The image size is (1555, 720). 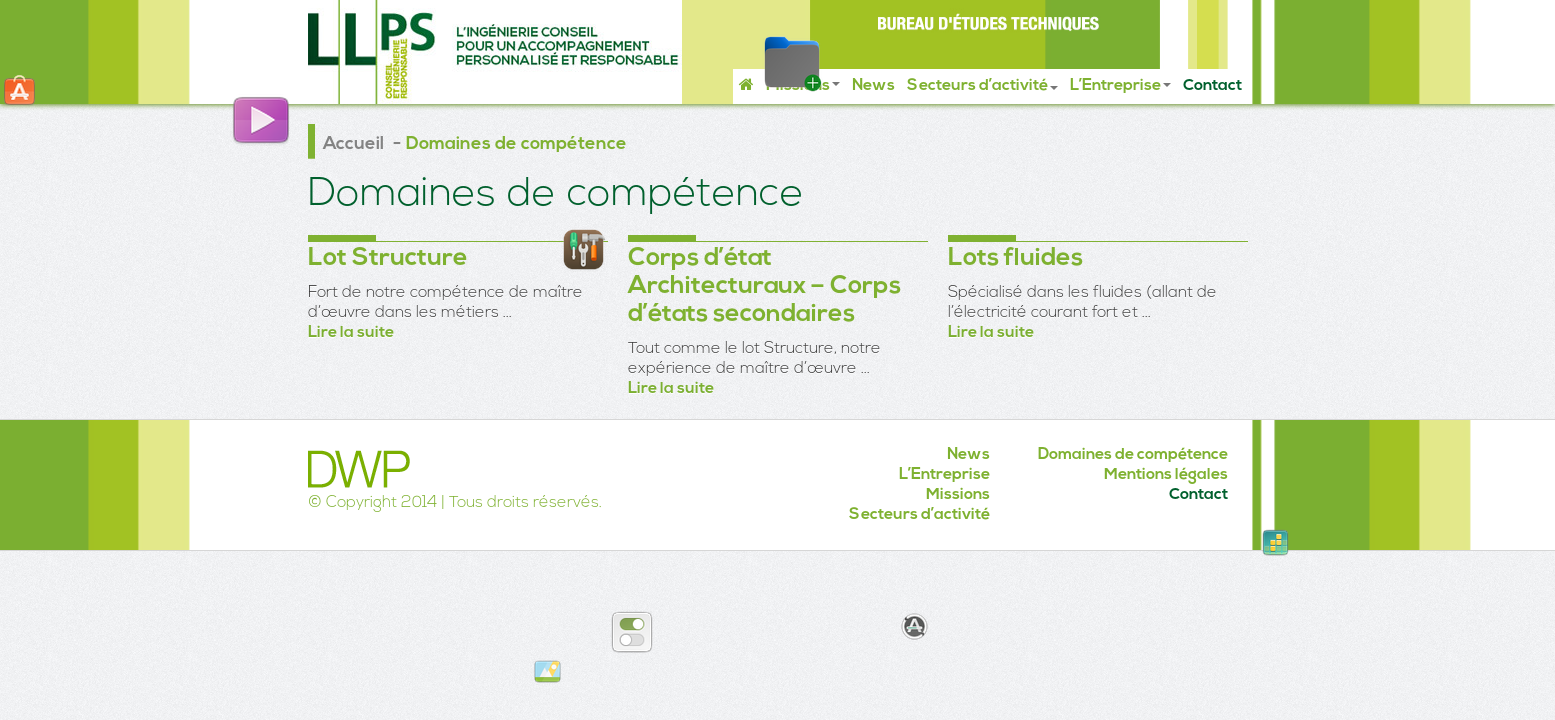 I want to click on open the photos app, so click(x=547, y=671).